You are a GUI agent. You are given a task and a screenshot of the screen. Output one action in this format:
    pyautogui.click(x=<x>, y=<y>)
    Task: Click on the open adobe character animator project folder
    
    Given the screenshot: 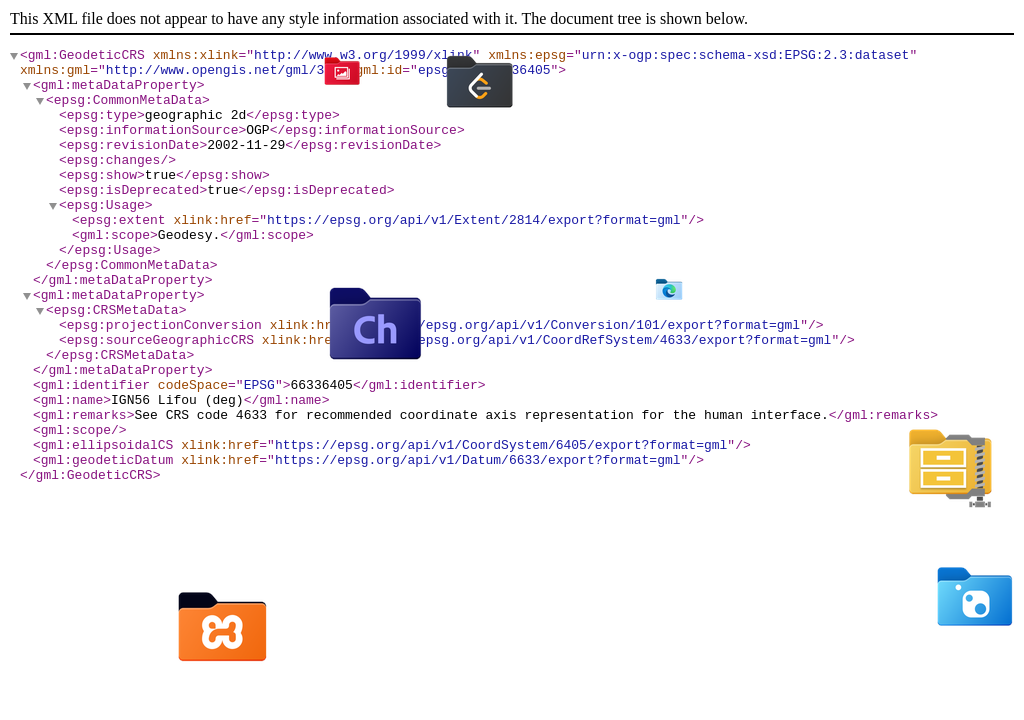 What is the action you would take?
    pyautogui.click(x=375, y=326)
    